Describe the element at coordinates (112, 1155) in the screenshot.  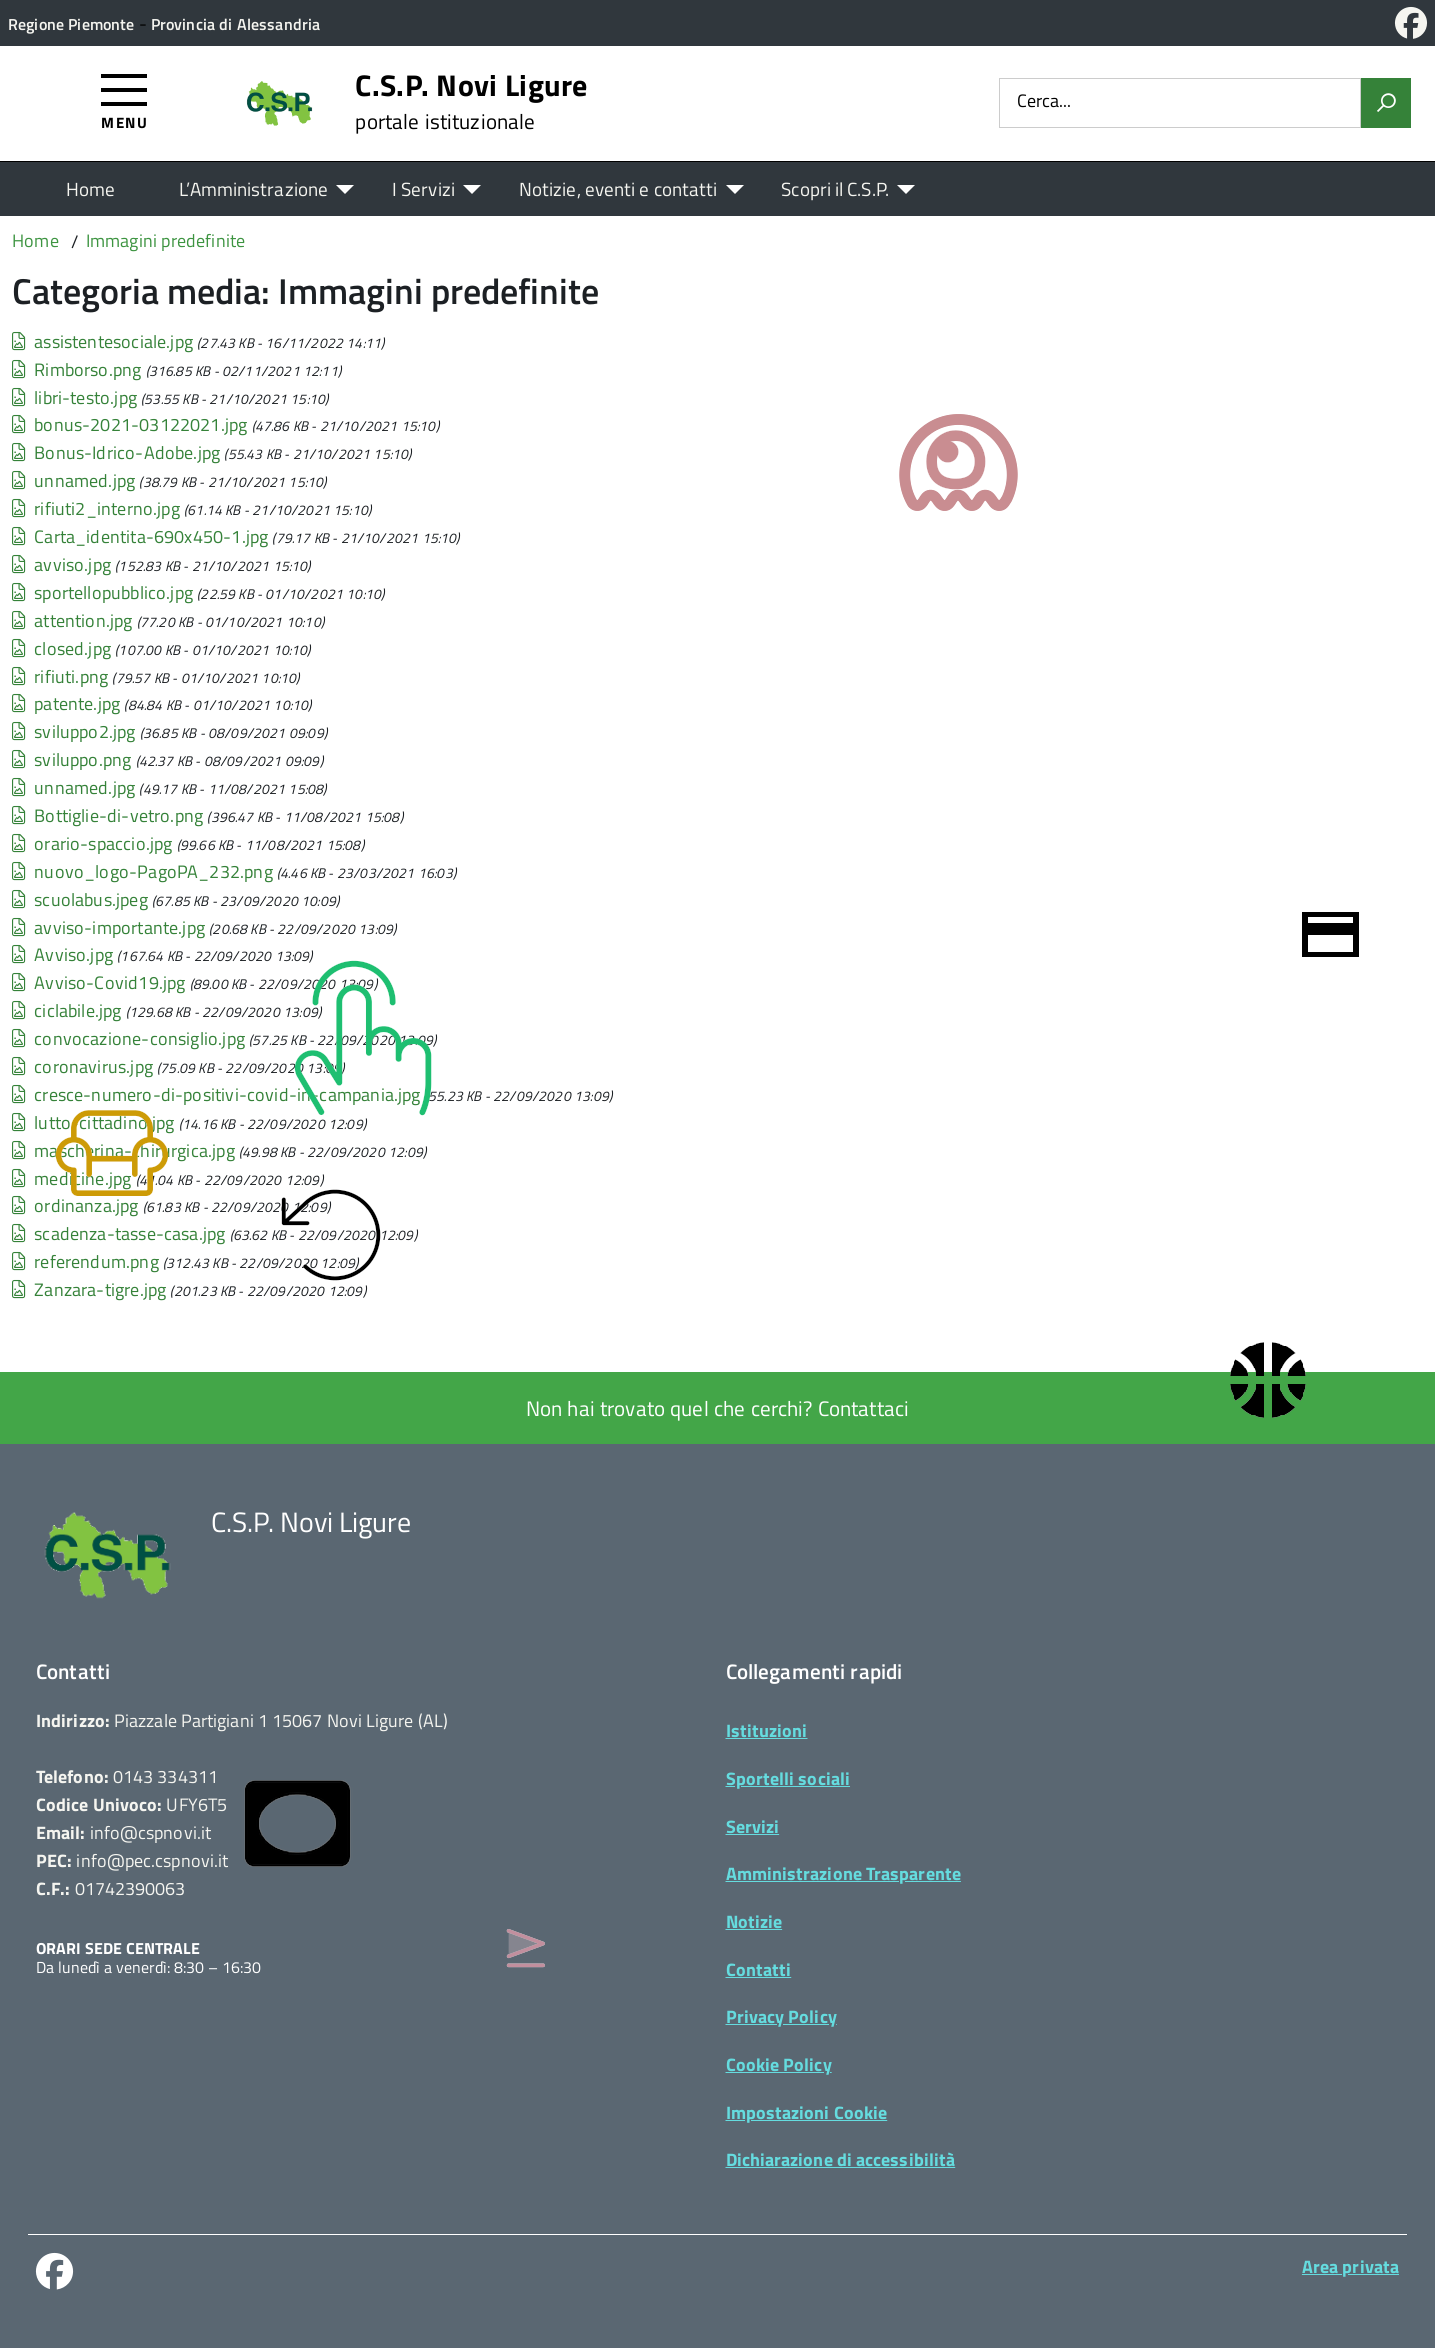
I see `browse furniture or home decor items` at that location.